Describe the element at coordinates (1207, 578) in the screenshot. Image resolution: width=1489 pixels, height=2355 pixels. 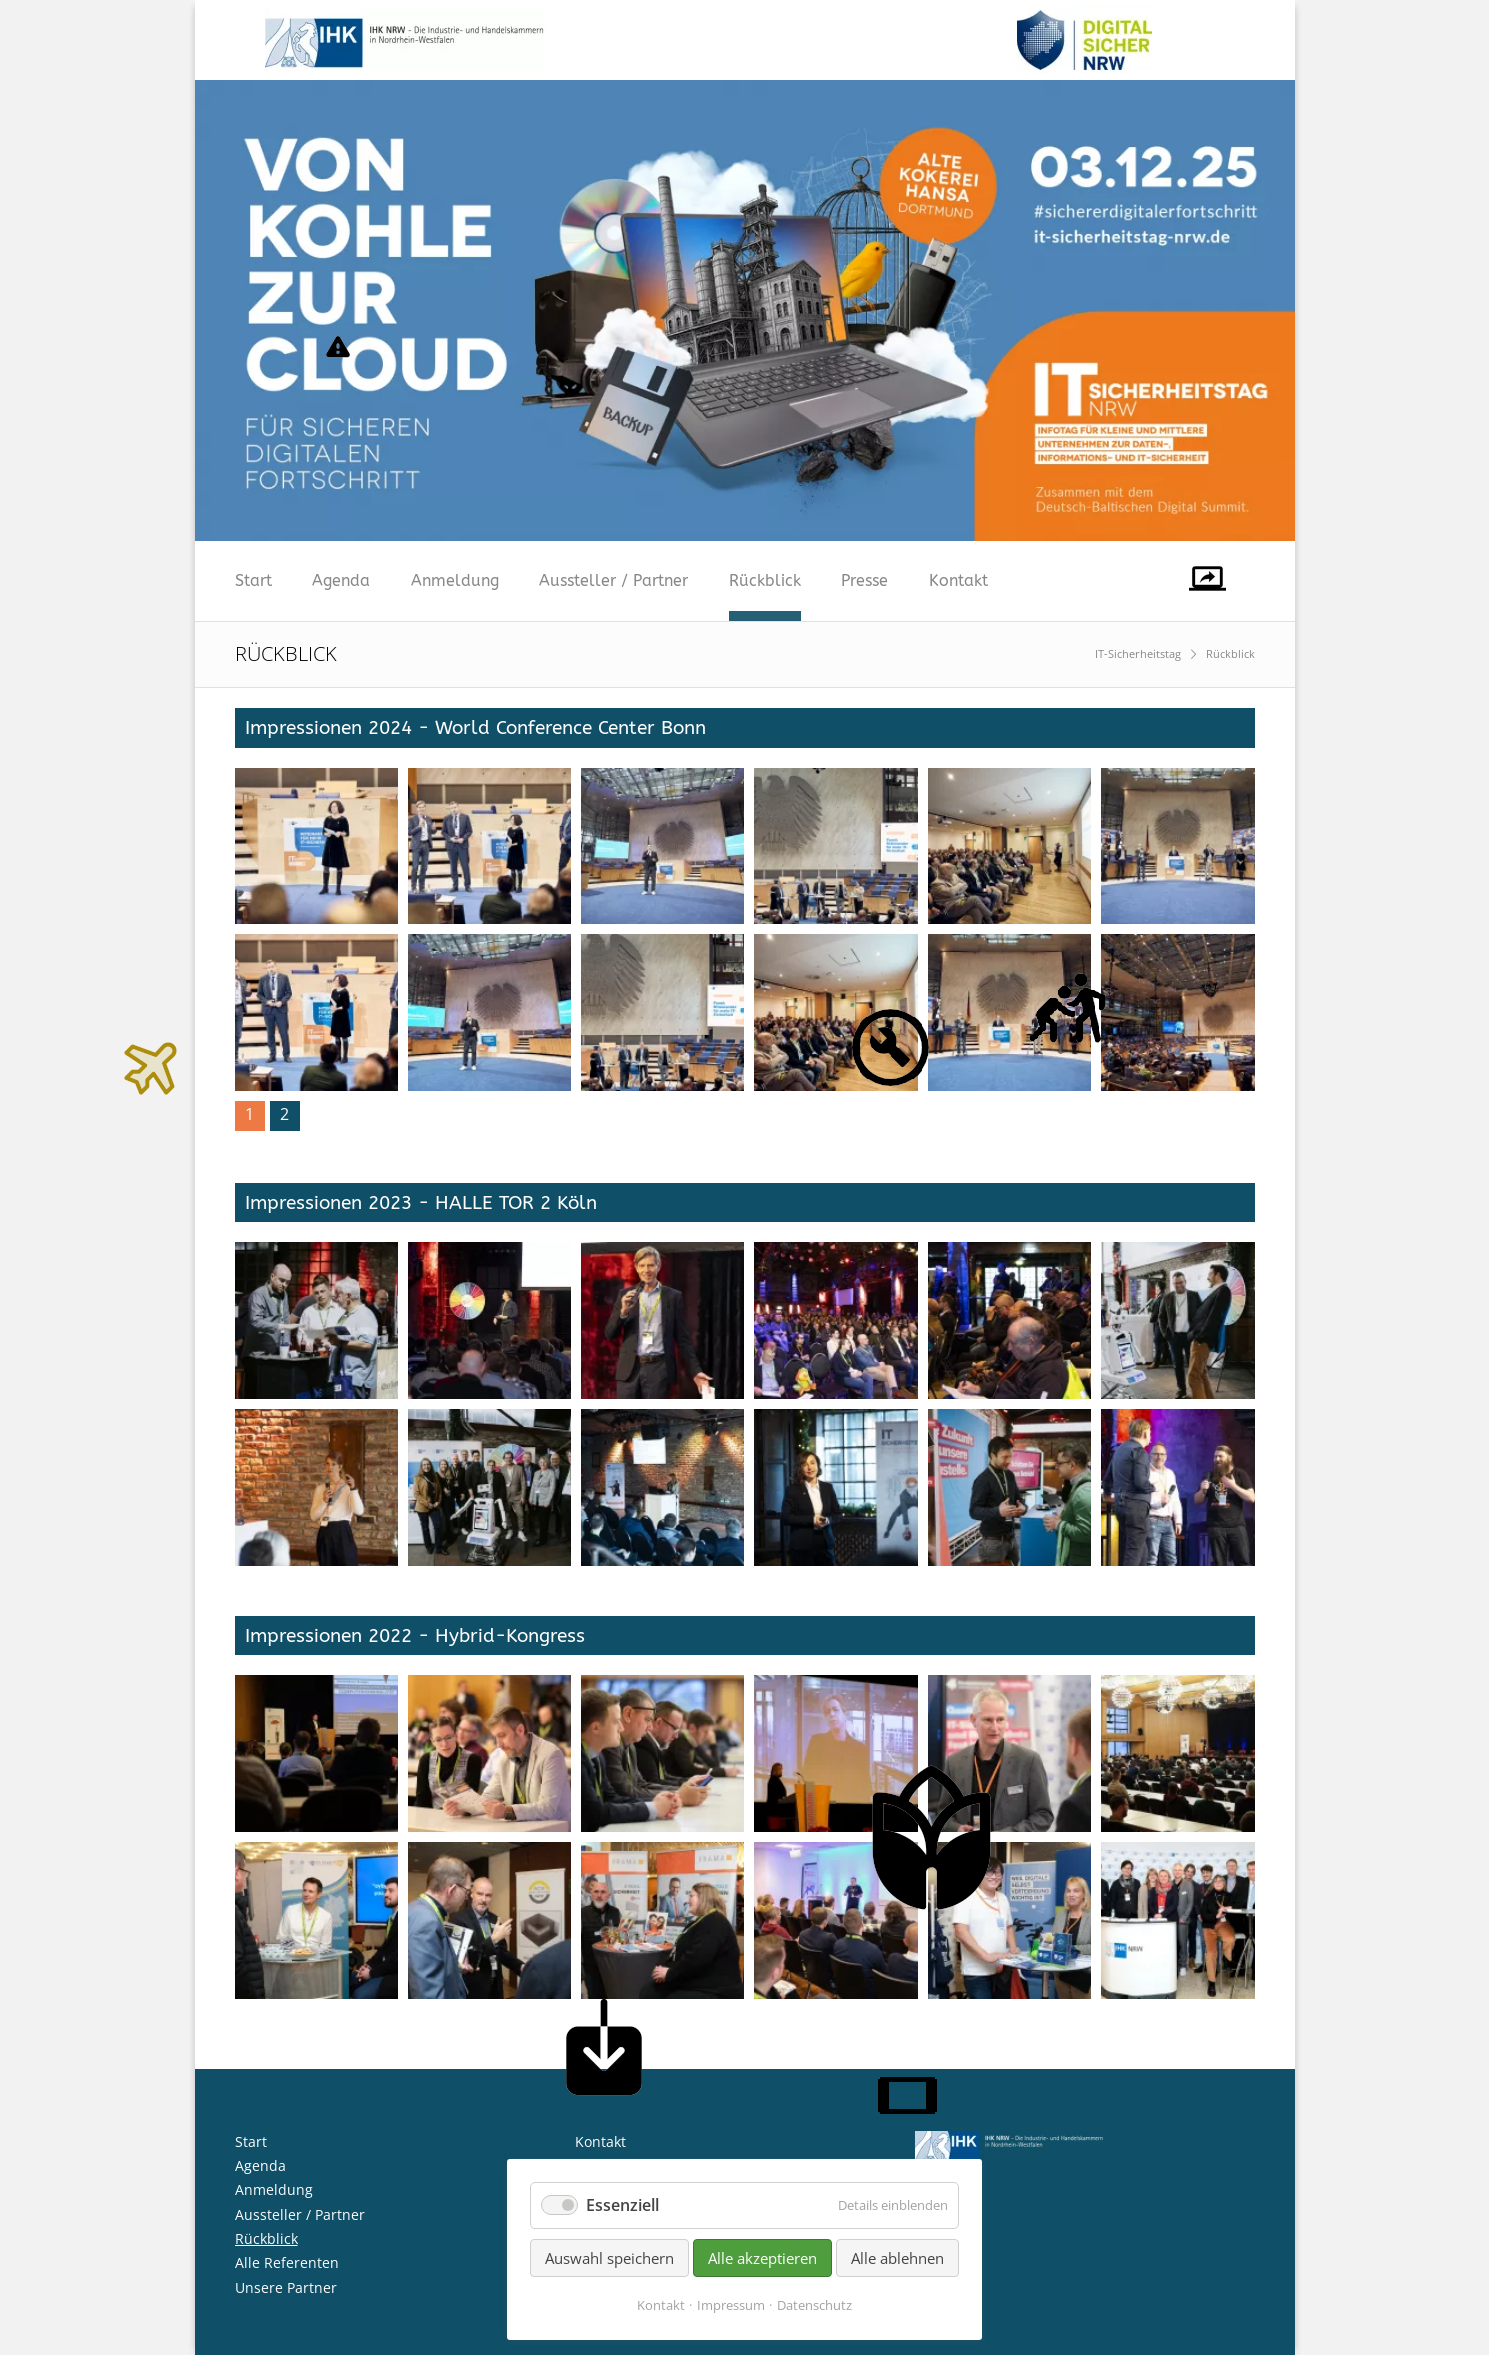
I see `start sharing your screen` at that location.